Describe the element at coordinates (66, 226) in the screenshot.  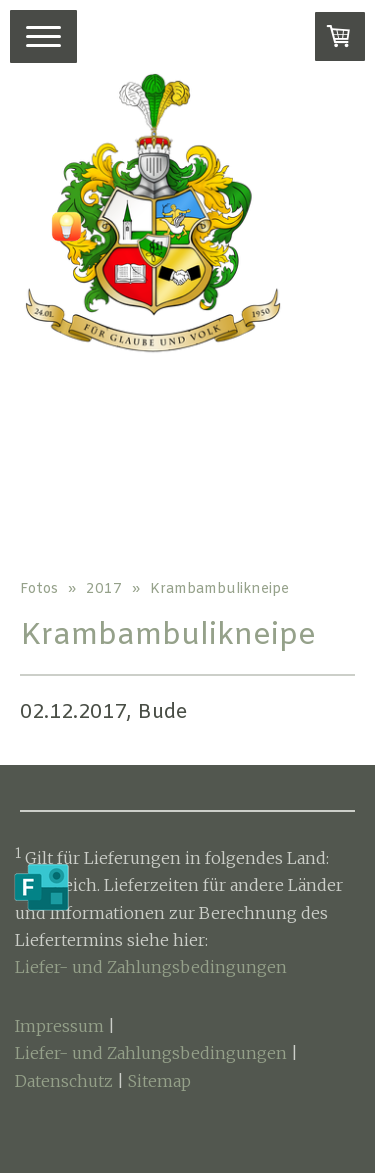
I see `open redshift to adjust screen color temperature` at that location.